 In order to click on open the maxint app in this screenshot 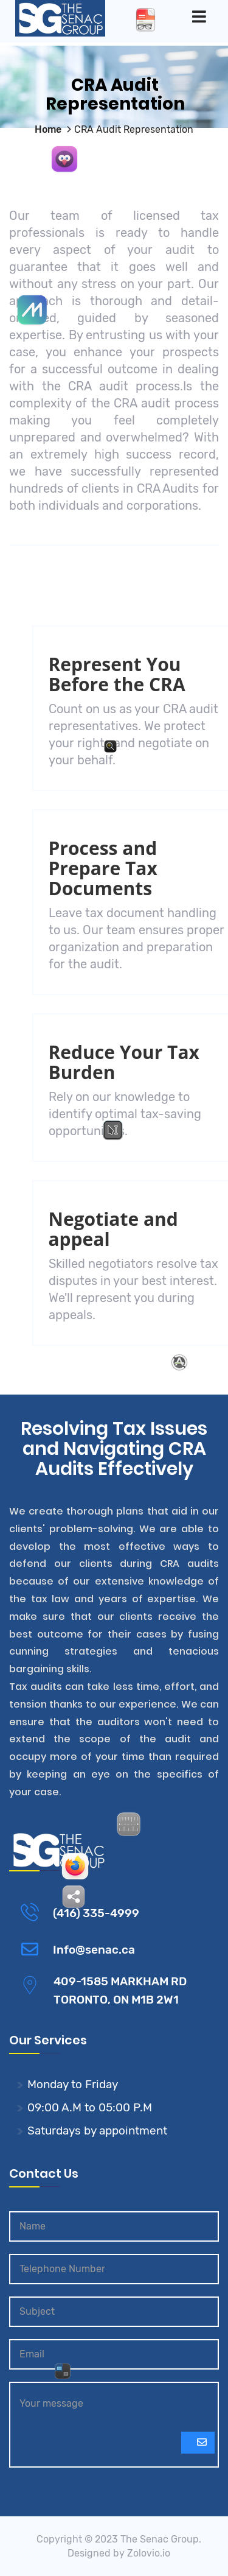, I will do `click(32, 309)`.